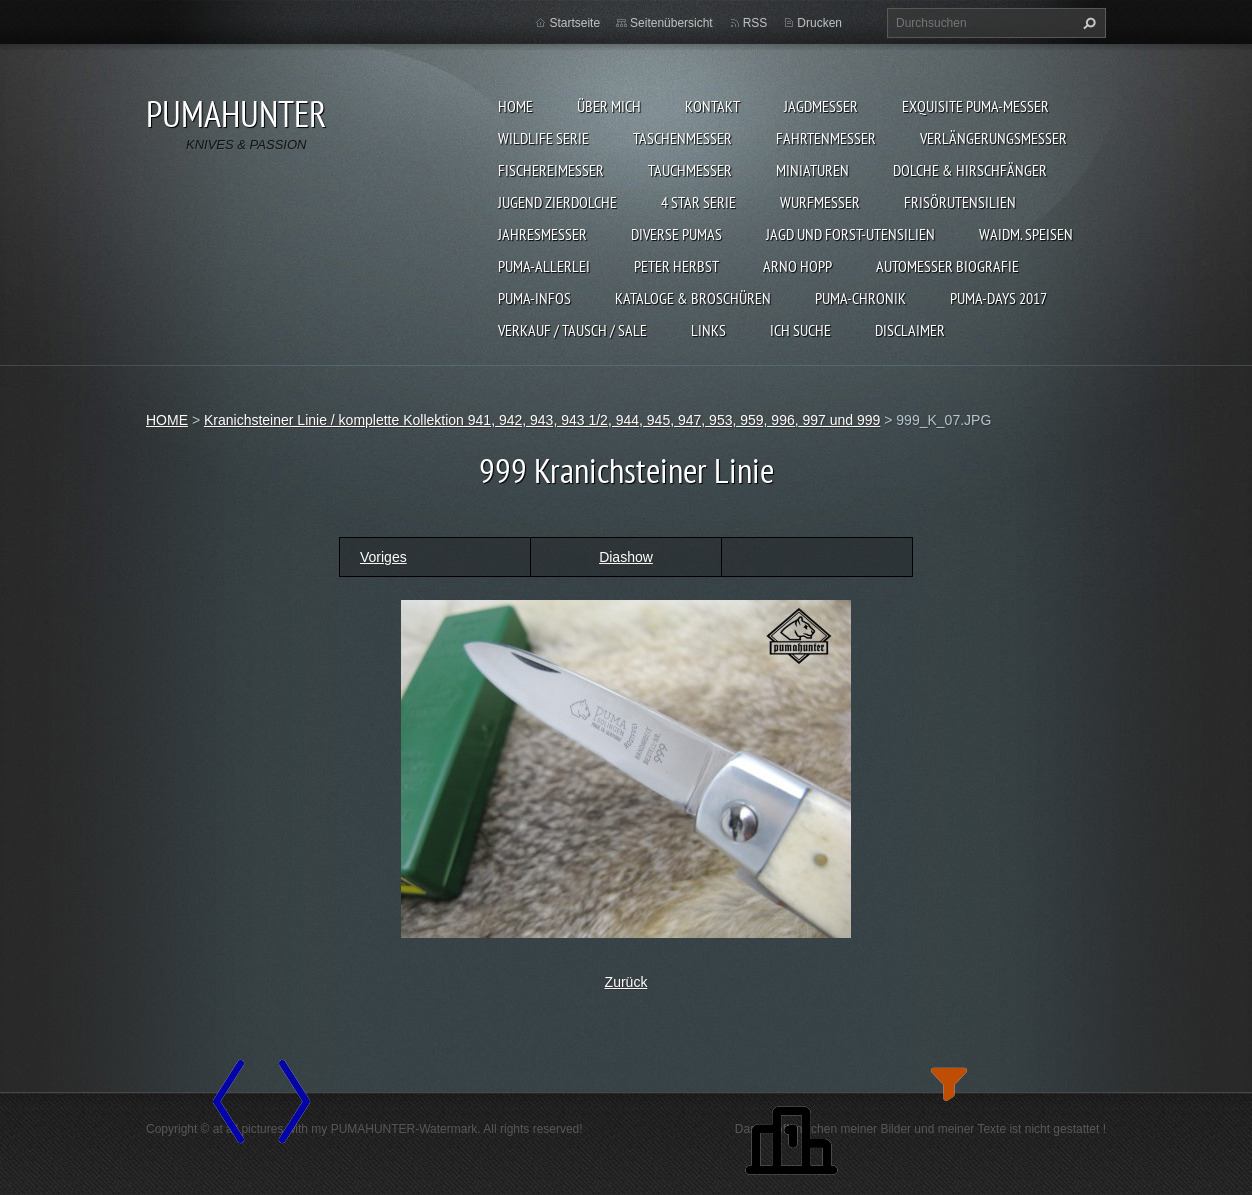 The image size is (1252, 1195). Describe the element at coordinates (791, 1140) in the screenshot. I see `view leaderboard rankings` at that location.